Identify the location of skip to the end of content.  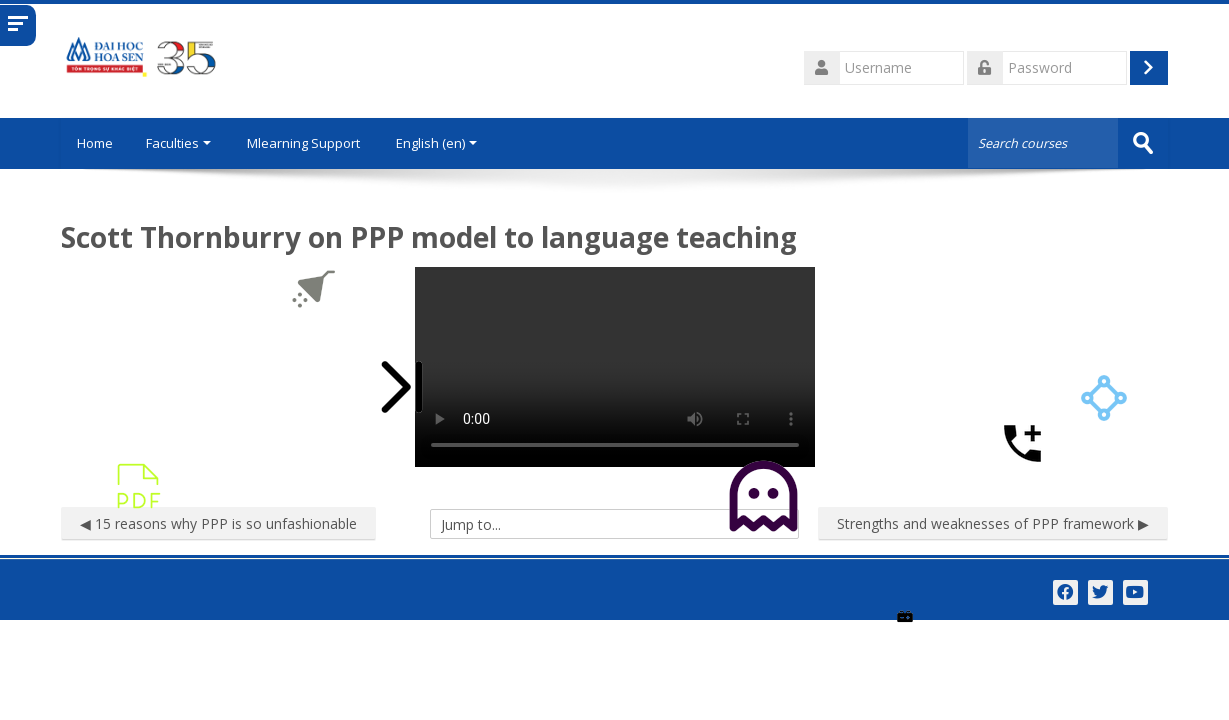
(403, 387).